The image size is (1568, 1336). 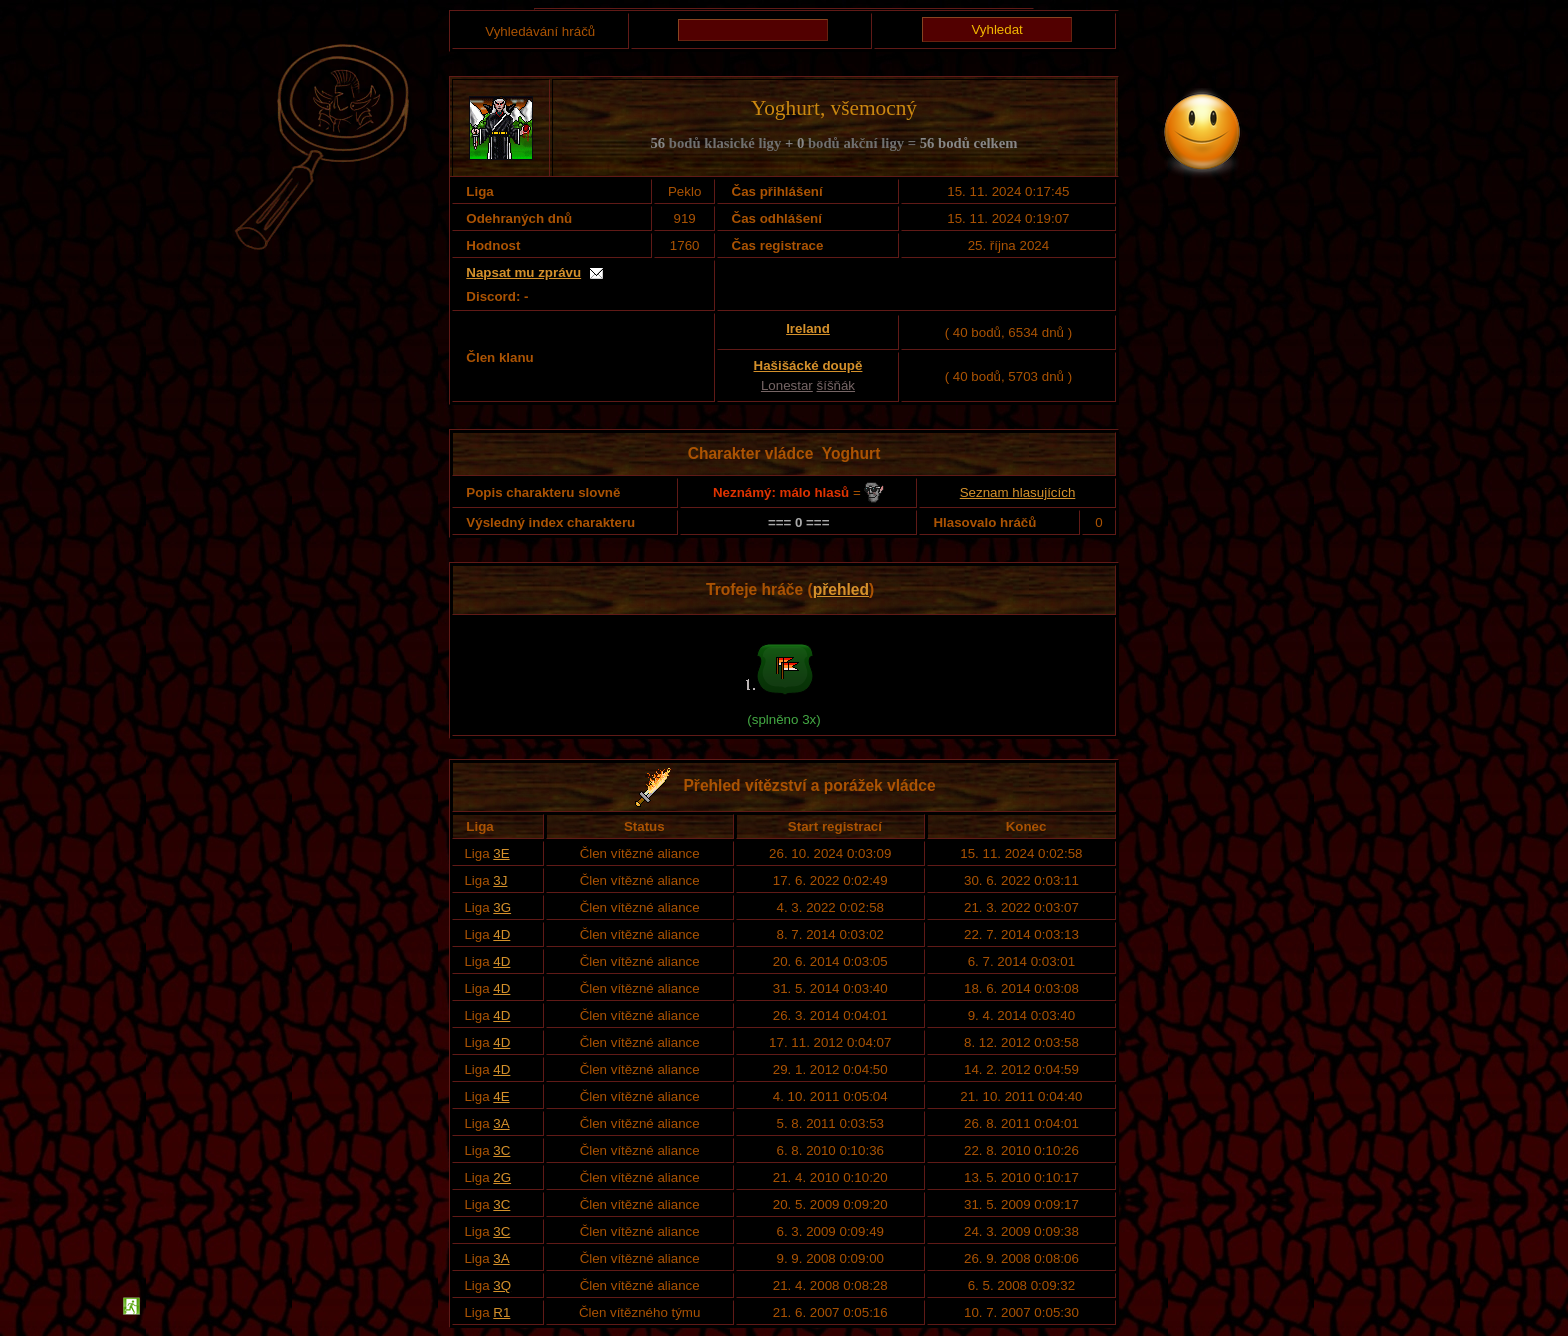 What do you see at coordinates (131, 1306) in the screenshot?
I see `log out of your account` at bounding box center [131, 1306].